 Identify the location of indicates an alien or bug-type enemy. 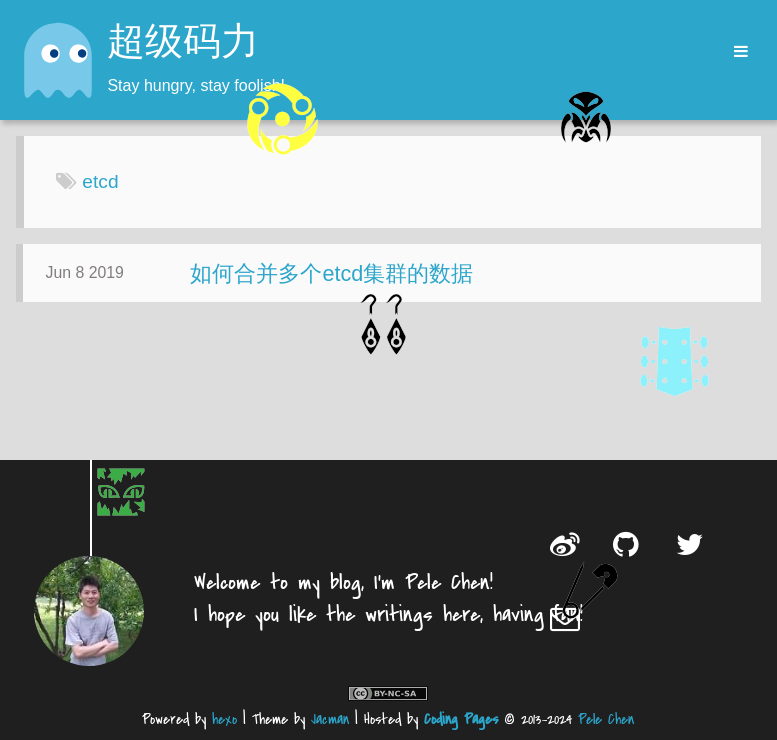
(586, 117).